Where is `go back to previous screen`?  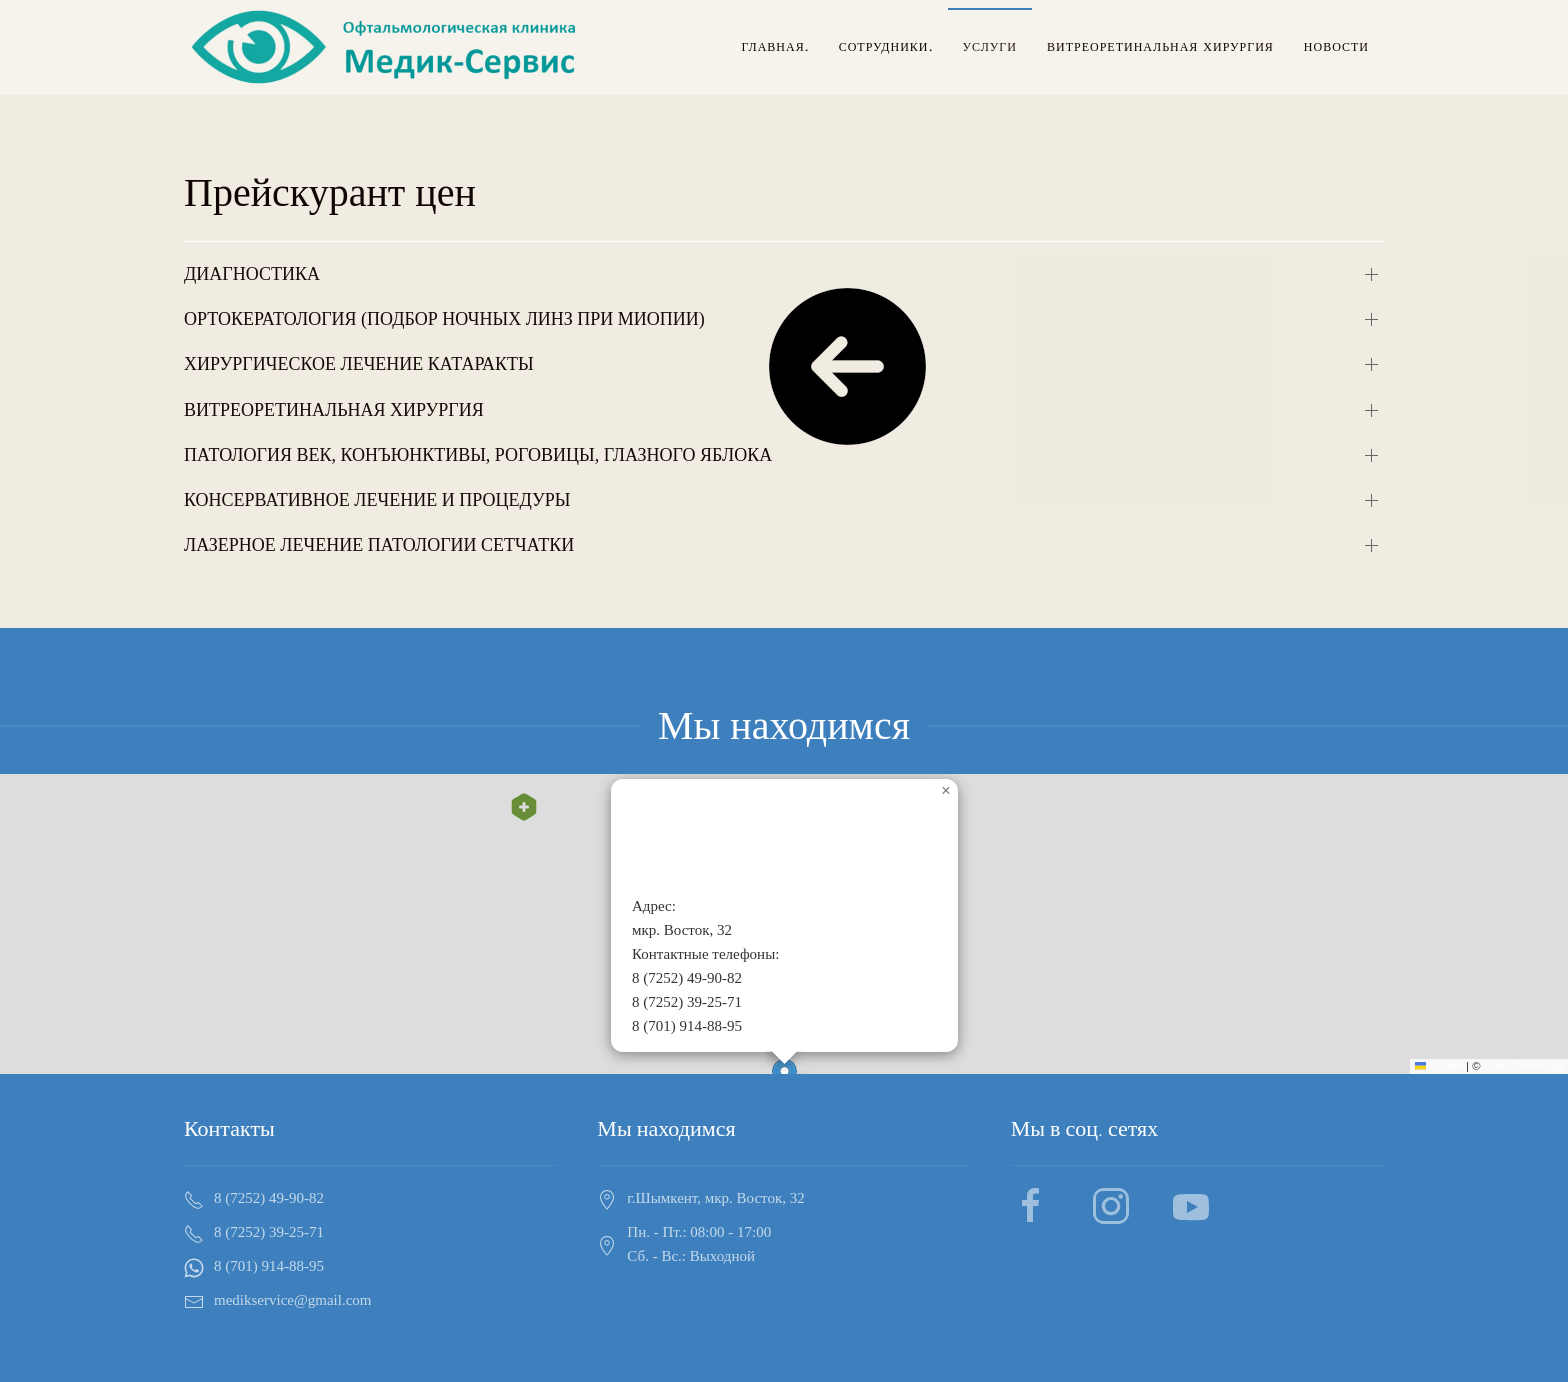
go back to previous screen is located at coordinates (847, 366).